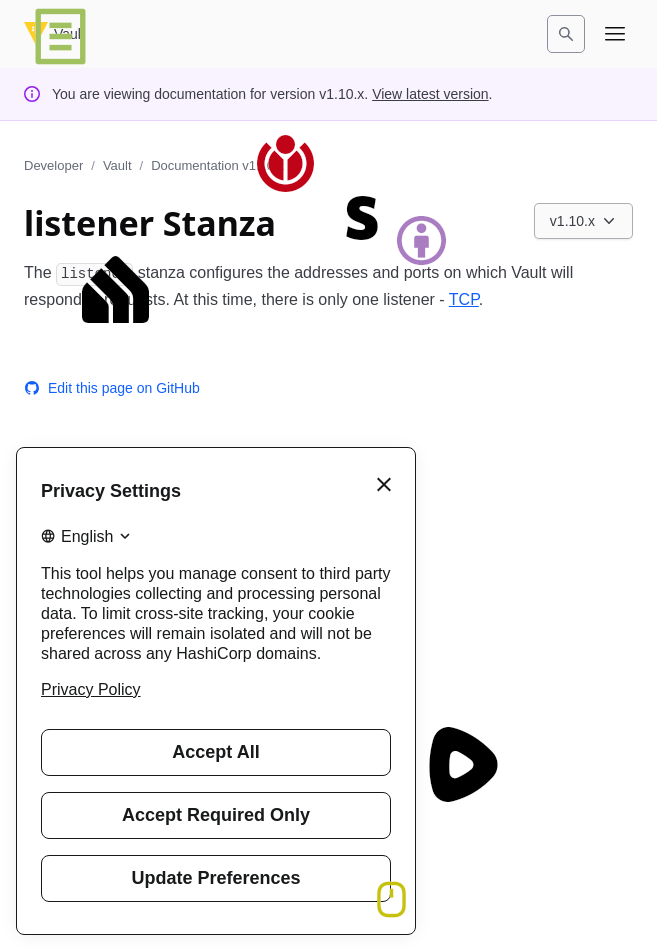 This screenshot has width=657, height=951. Describe the element at coordinates (463, 764) in the screenshot. I see `open the Rumble app` at that location.